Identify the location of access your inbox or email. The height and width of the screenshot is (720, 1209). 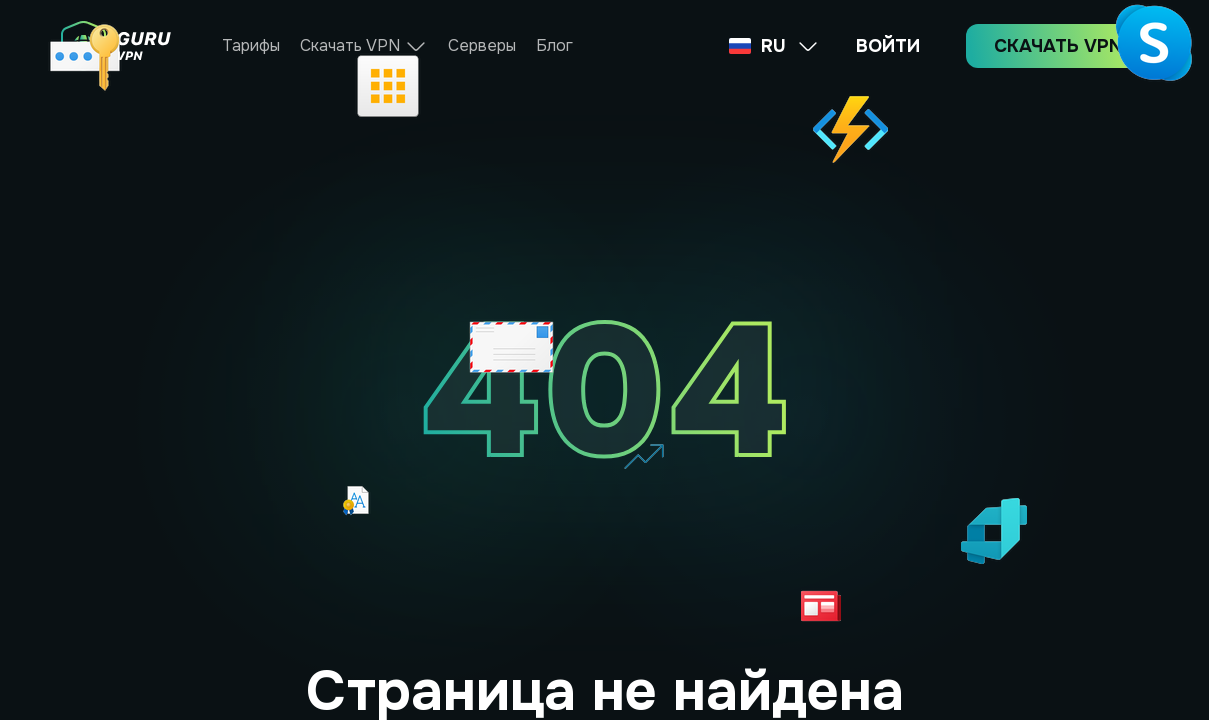
(511, 347).